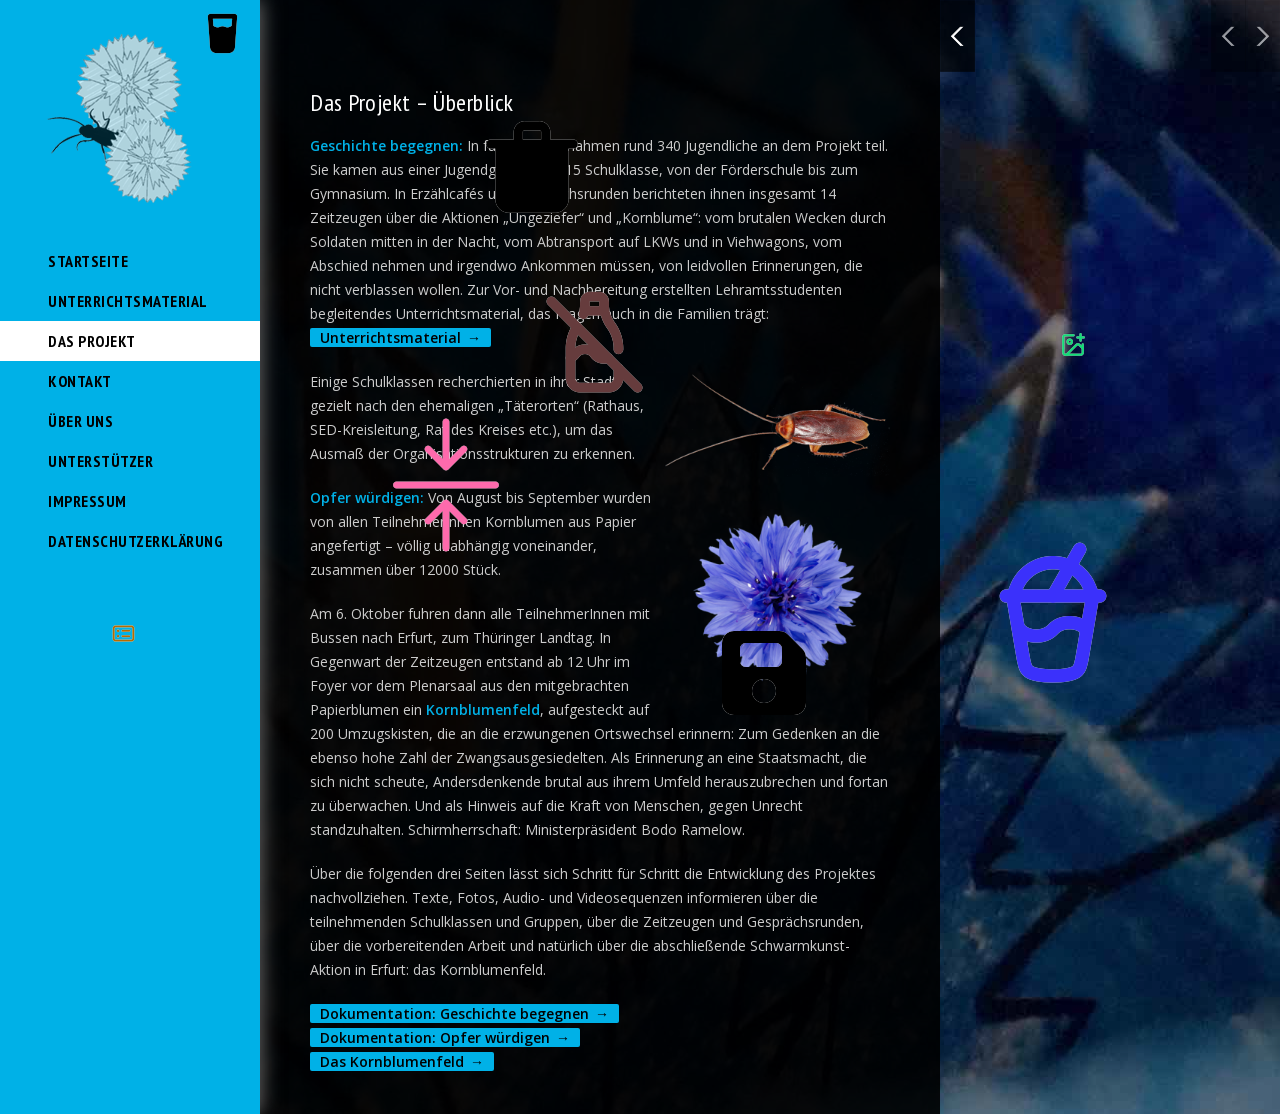  Describe the element at coordinates (764, 673) in the screenshot. I see `save current file or document` at that location.